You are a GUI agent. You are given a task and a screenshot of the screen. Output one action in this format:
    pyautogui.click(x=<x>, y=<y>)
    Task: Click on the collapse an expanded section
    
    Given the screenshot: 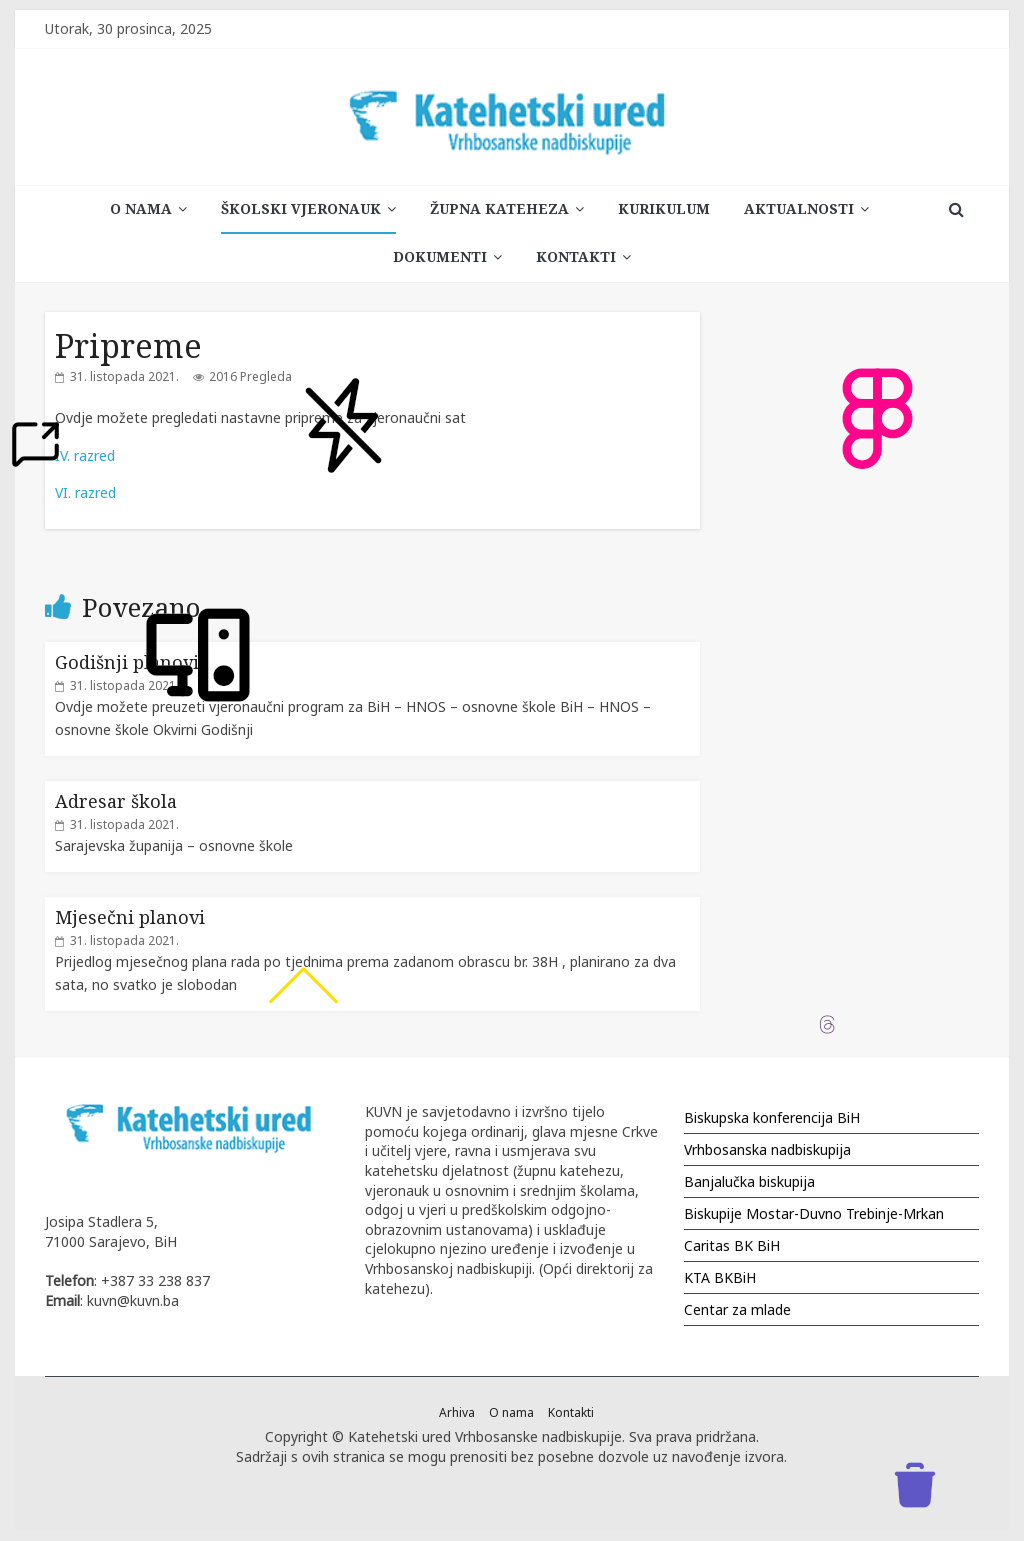 What is the action you would take?
    pyautogui.click(x=303, y=988)
    